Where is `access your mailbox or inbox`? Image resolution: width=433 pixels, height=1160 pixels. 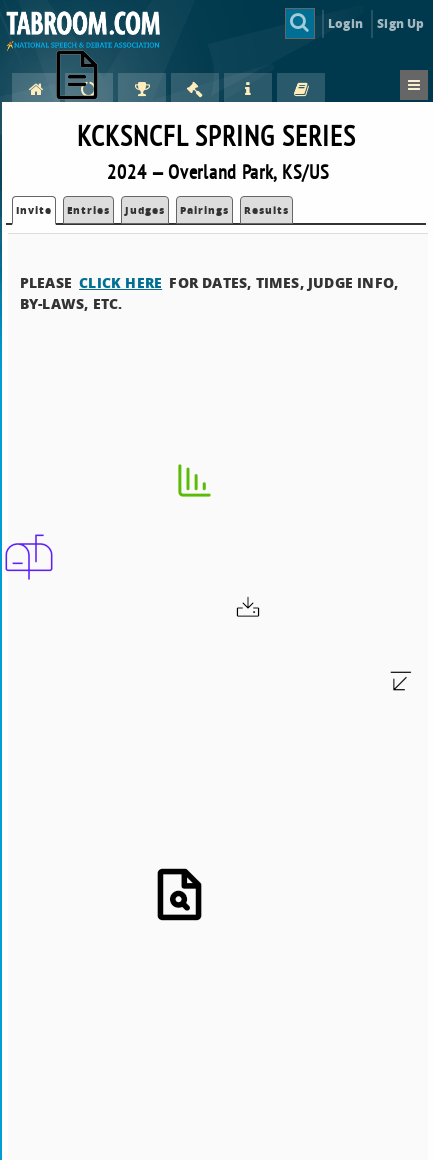 access your mailbox or inbox is located at coordinates (29, 558).